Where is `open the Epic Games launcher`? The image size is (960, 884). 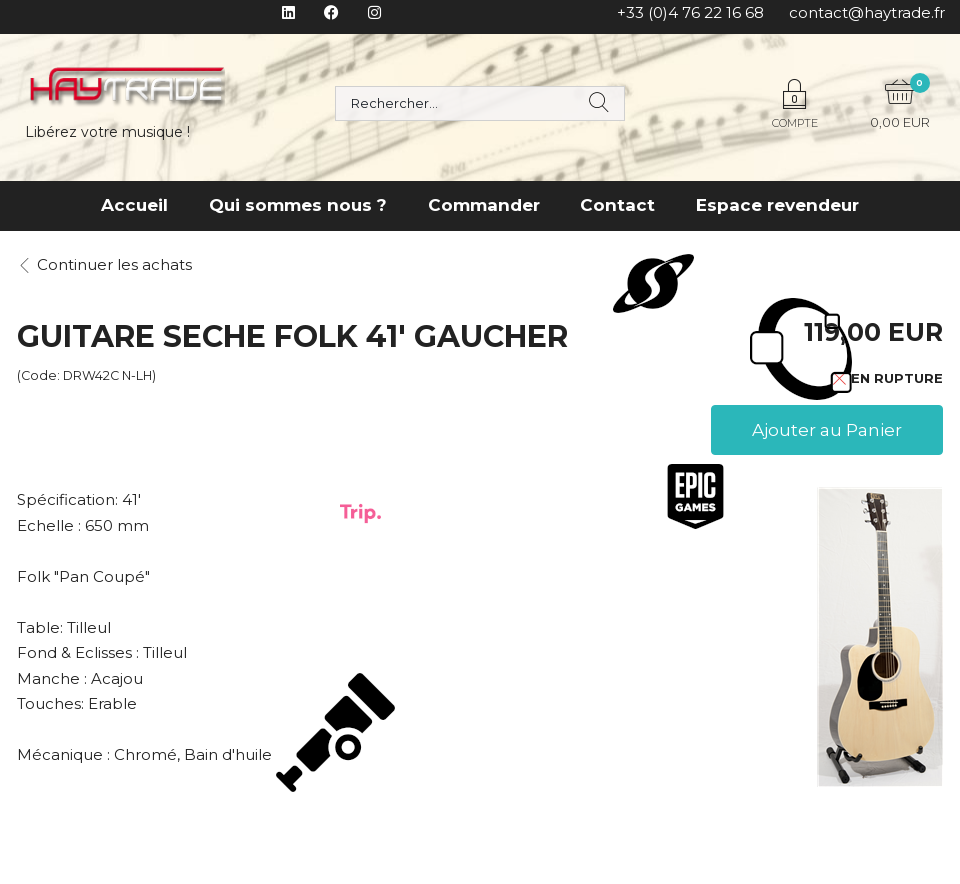
open the Epic Games launcher is located at coordinates (695, 496).